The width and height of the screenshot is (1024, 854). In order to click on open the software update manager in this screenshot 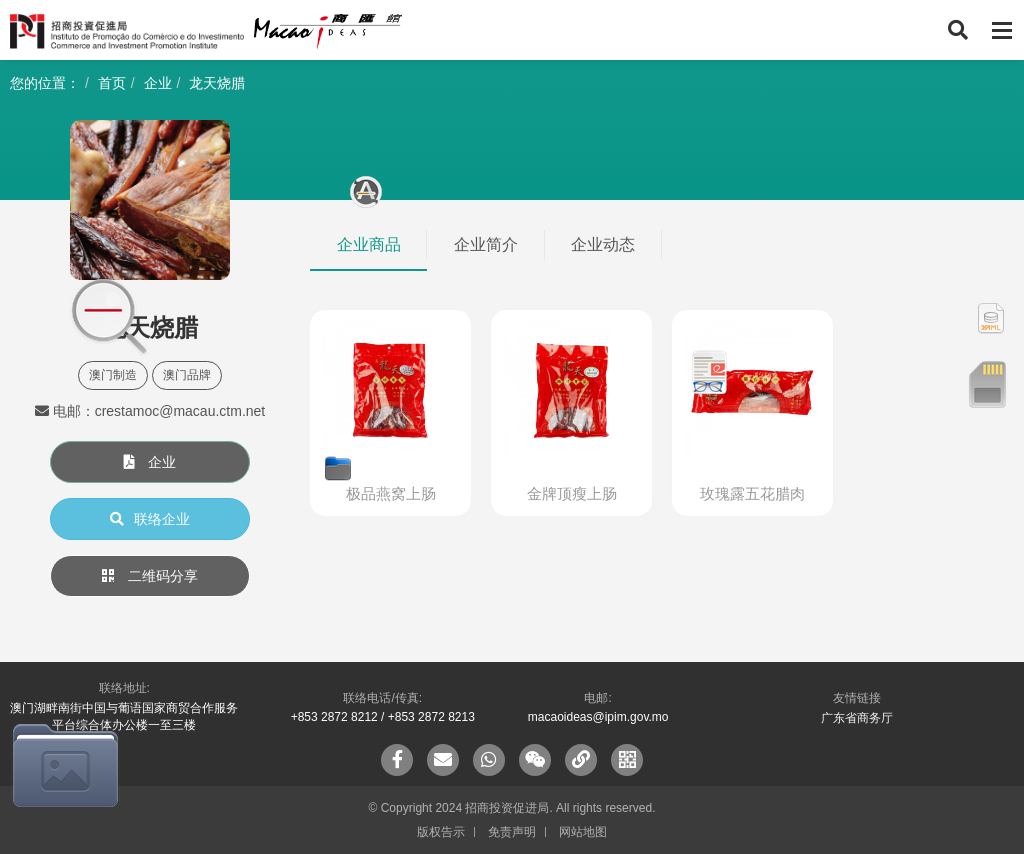, I will do `click(366, 192)`.